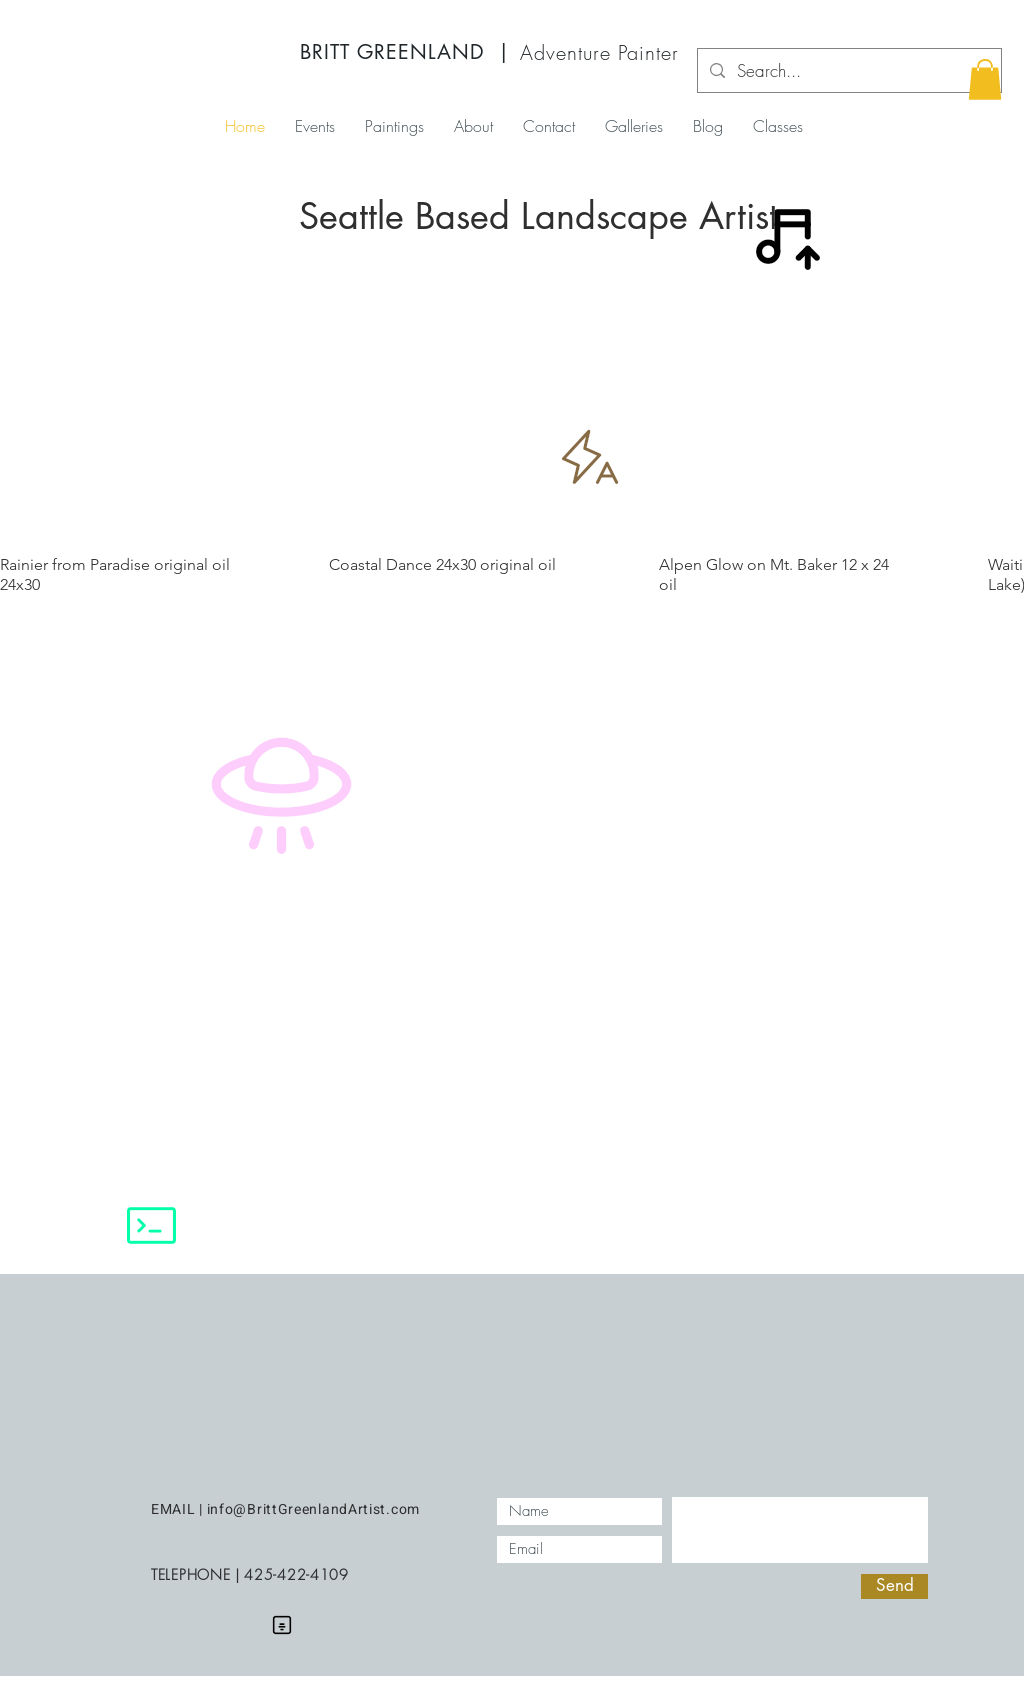  Describe the element at coordinates (589, 459) in the screenshot. I see `enable auto-flash mode` at that location.